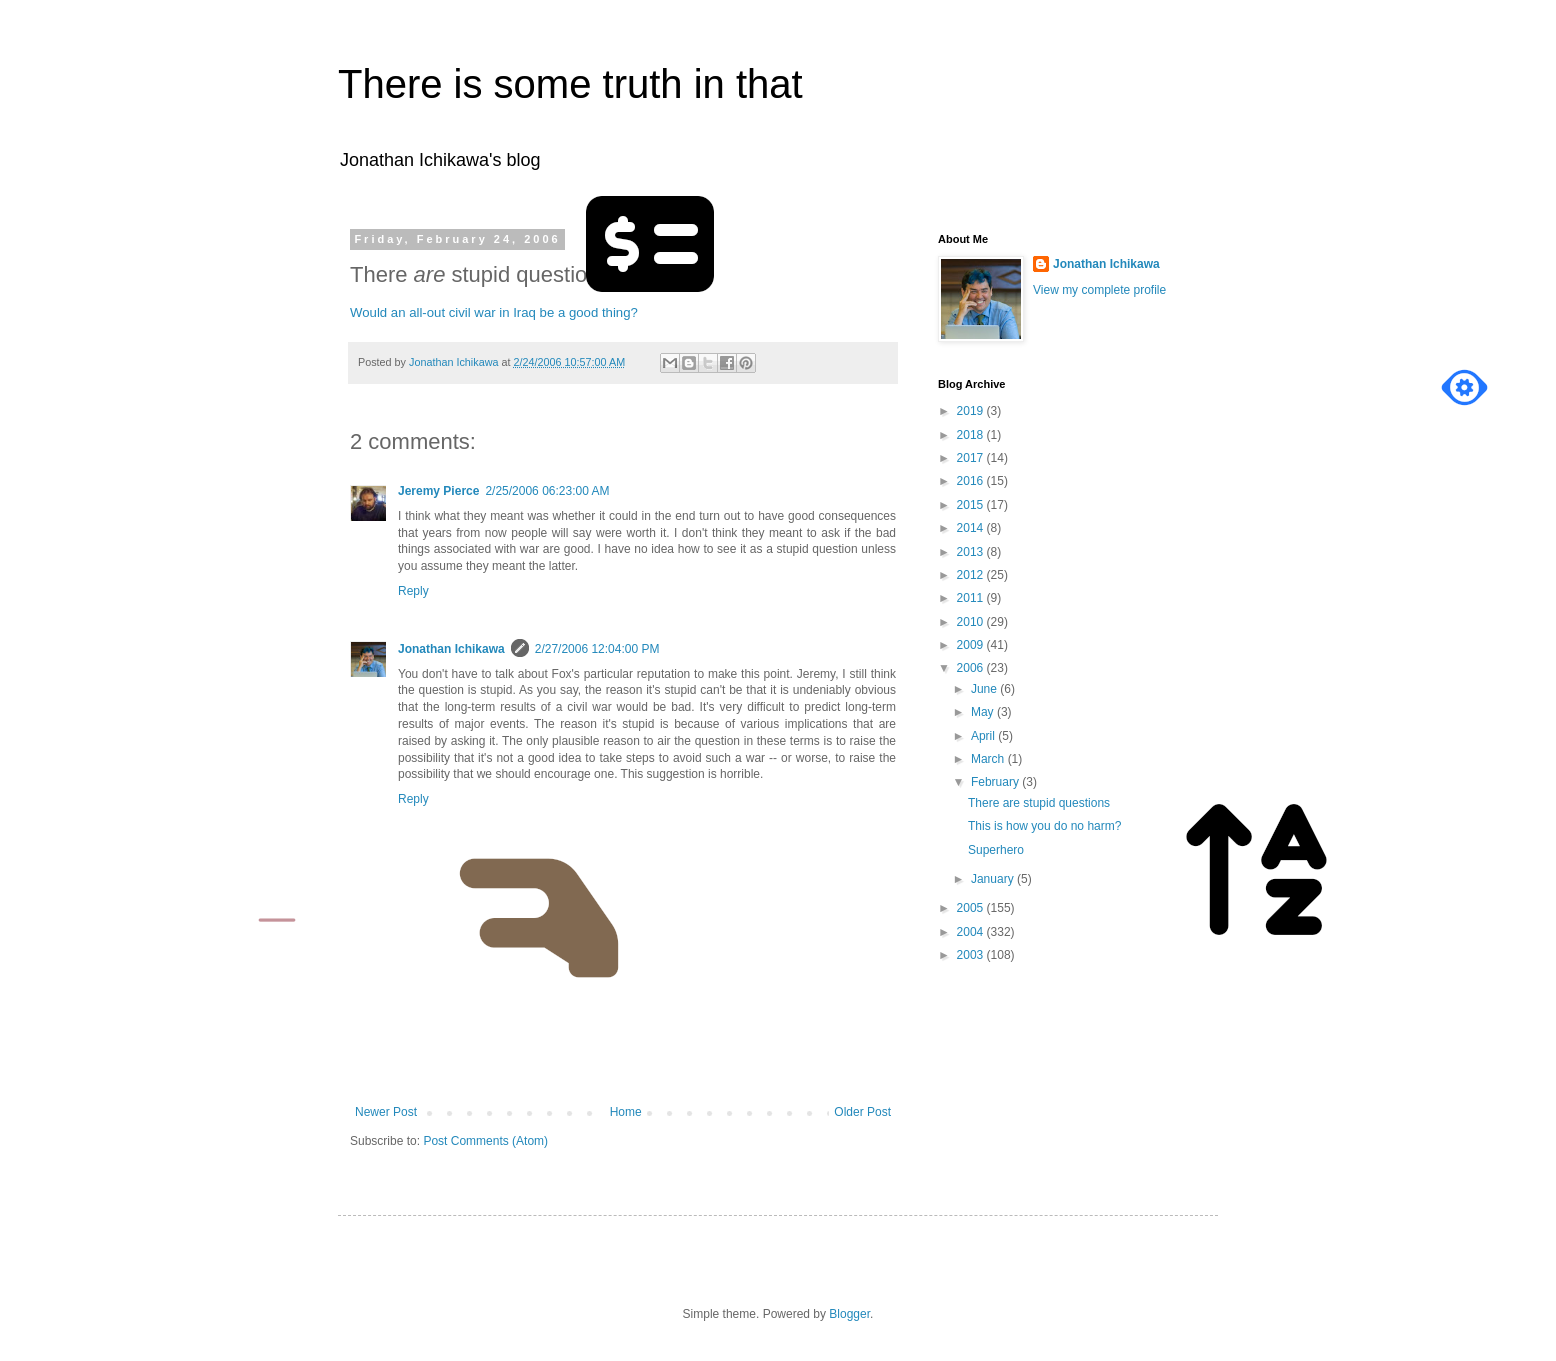 This screenshot has width=1556, height=1361. What do you see at coordinates (1256, 869) in the screenshot?
I see `sort alphabetically A to Z` at bounding box center [1256, 869].